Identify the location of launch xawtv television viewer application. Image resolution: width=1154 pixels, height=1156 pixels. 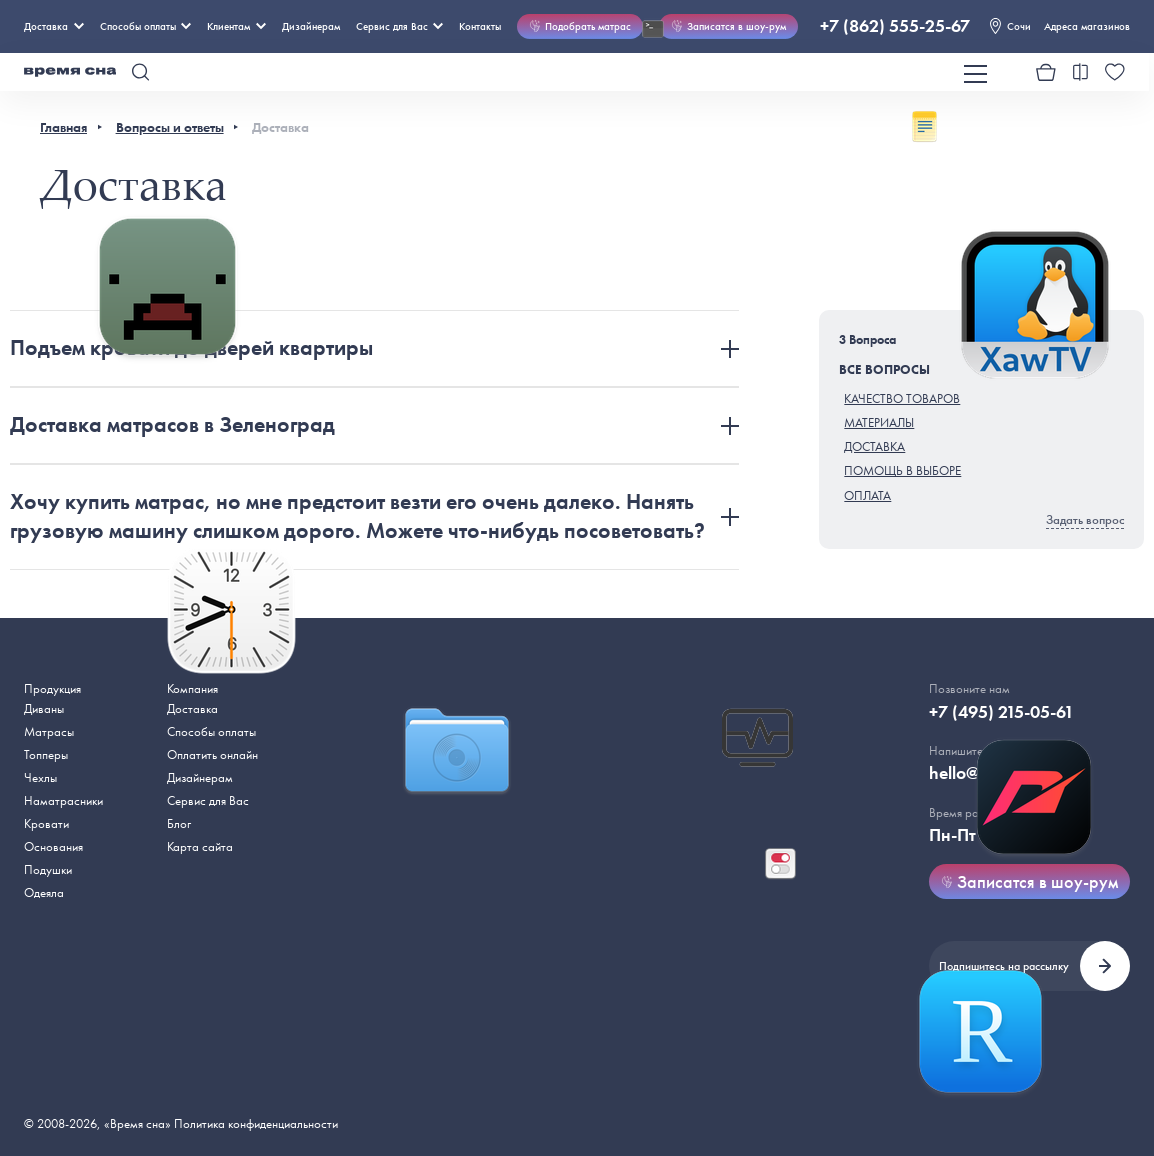
(1035, 305).